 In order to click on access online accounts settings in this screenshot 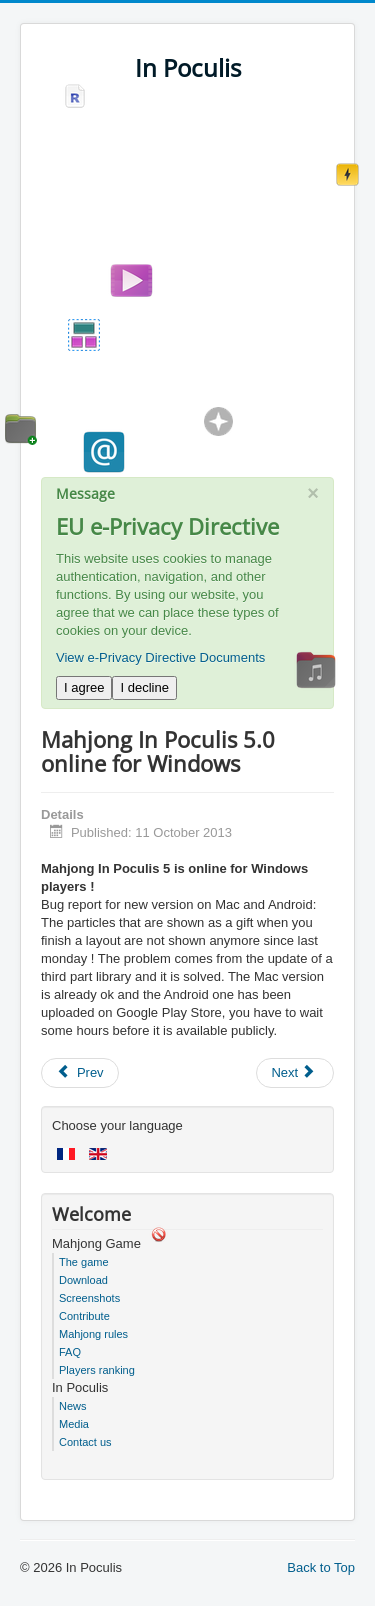, I will do `click(104, 452)`.